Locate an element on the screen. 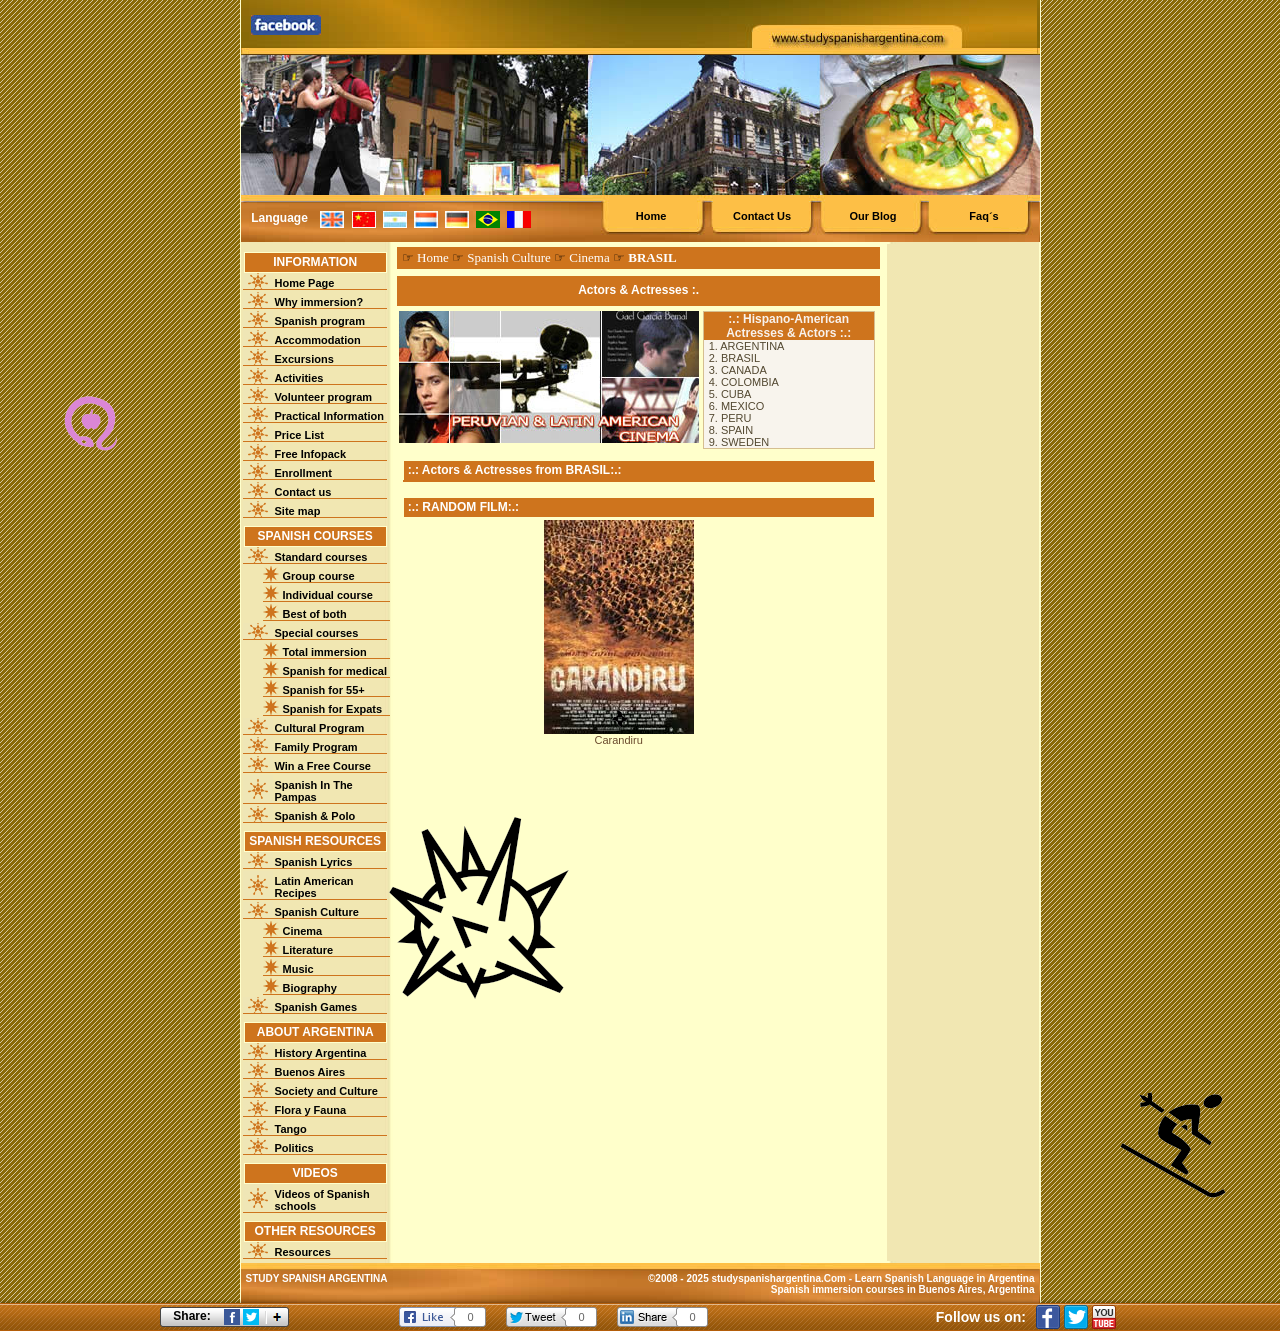  access skiing or winter sports activities is located at coordinates (1173, 1145).